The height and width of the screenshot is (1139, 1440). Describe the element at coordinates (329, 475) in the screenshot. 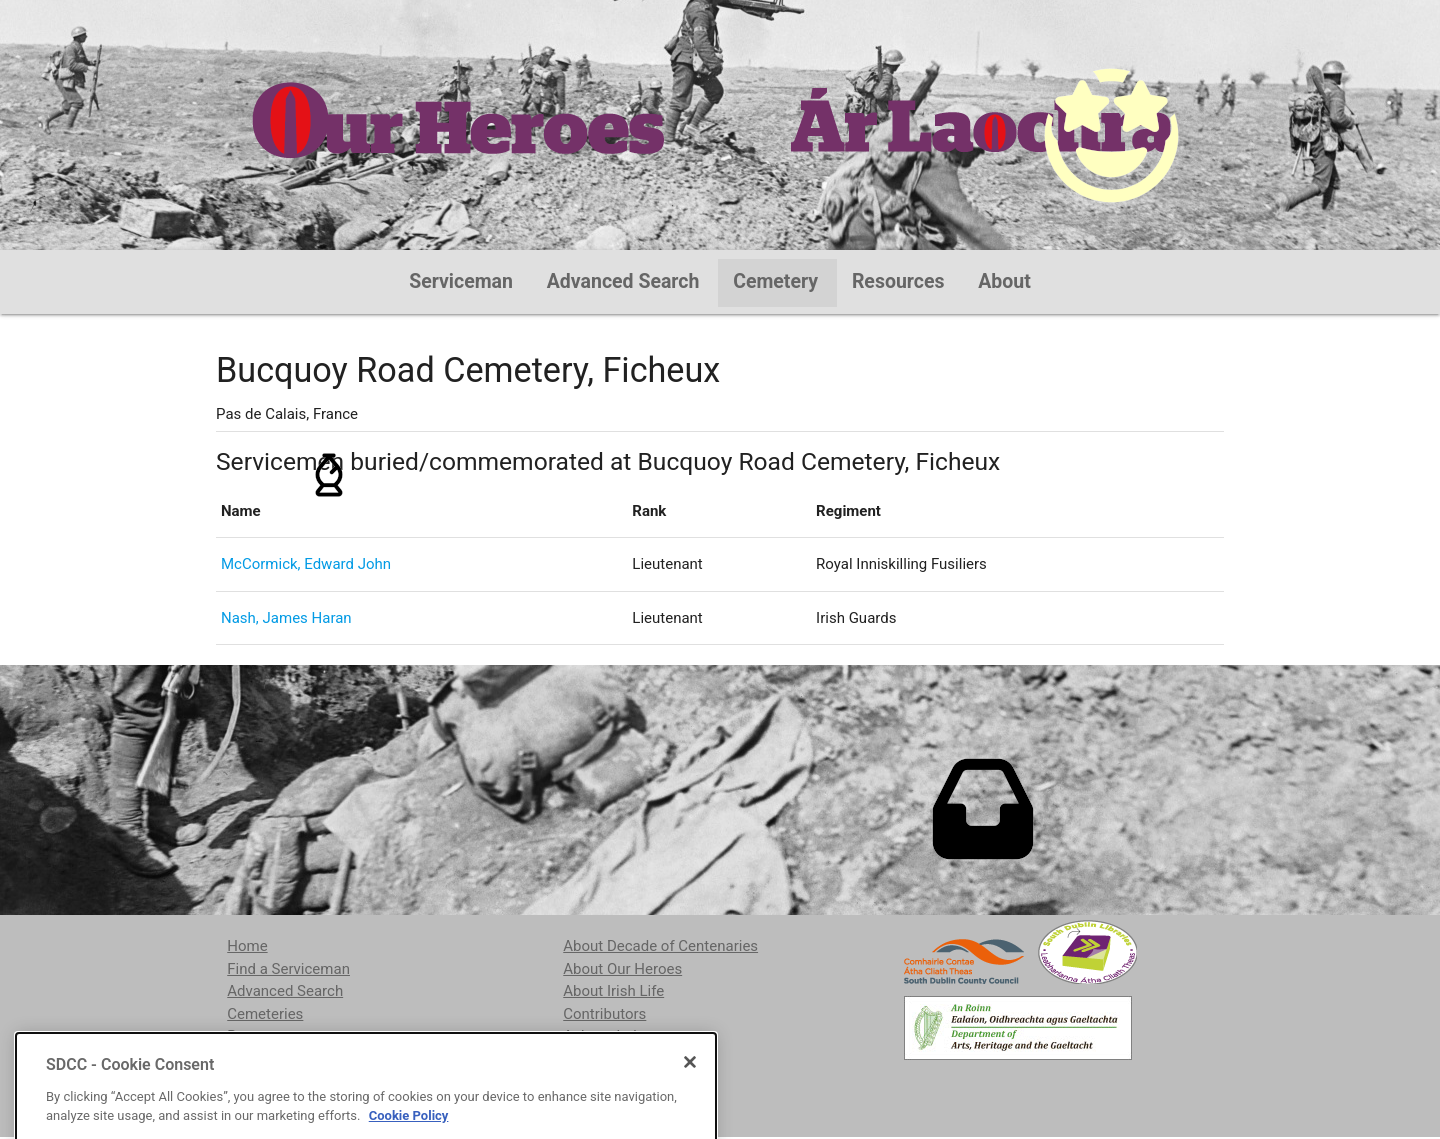

I see `select the bishop piece in a chess game` at that location.